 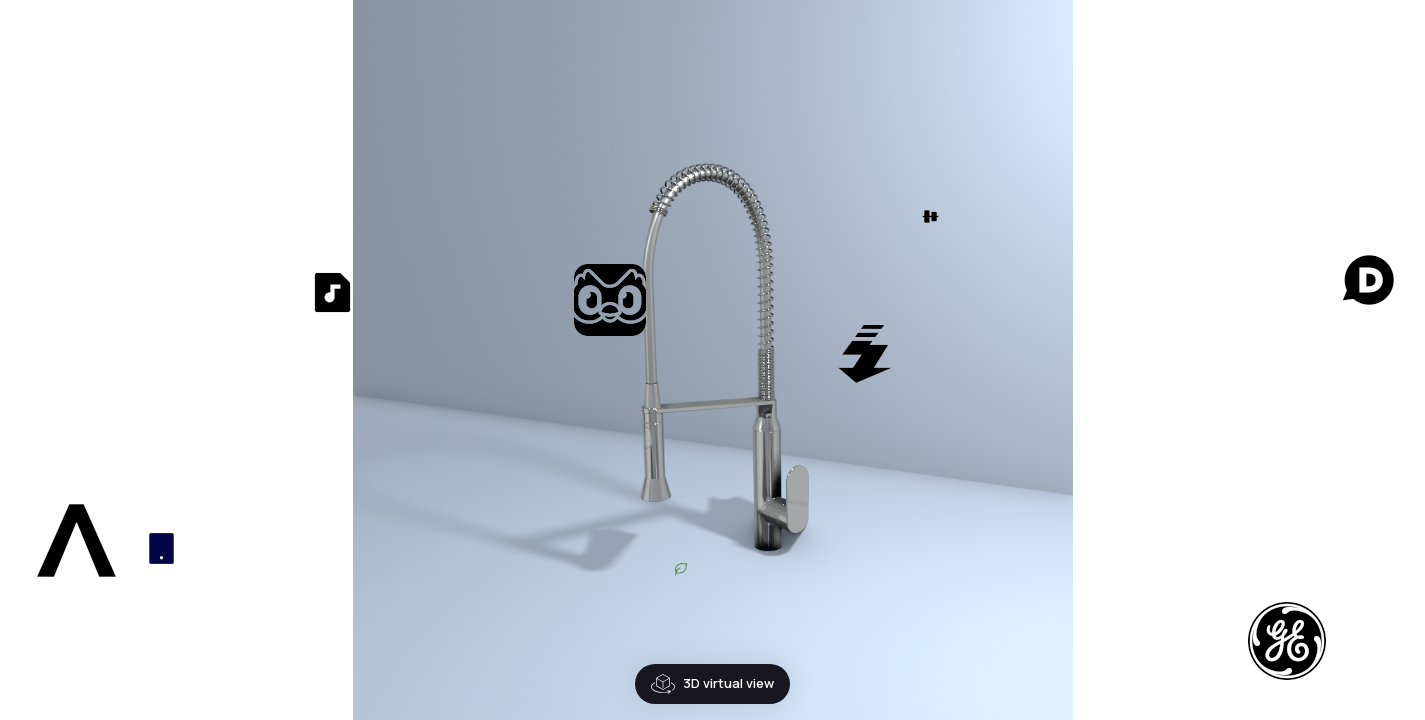 I want to click on open the duolingo language learning app, so click(x=610, y=300).